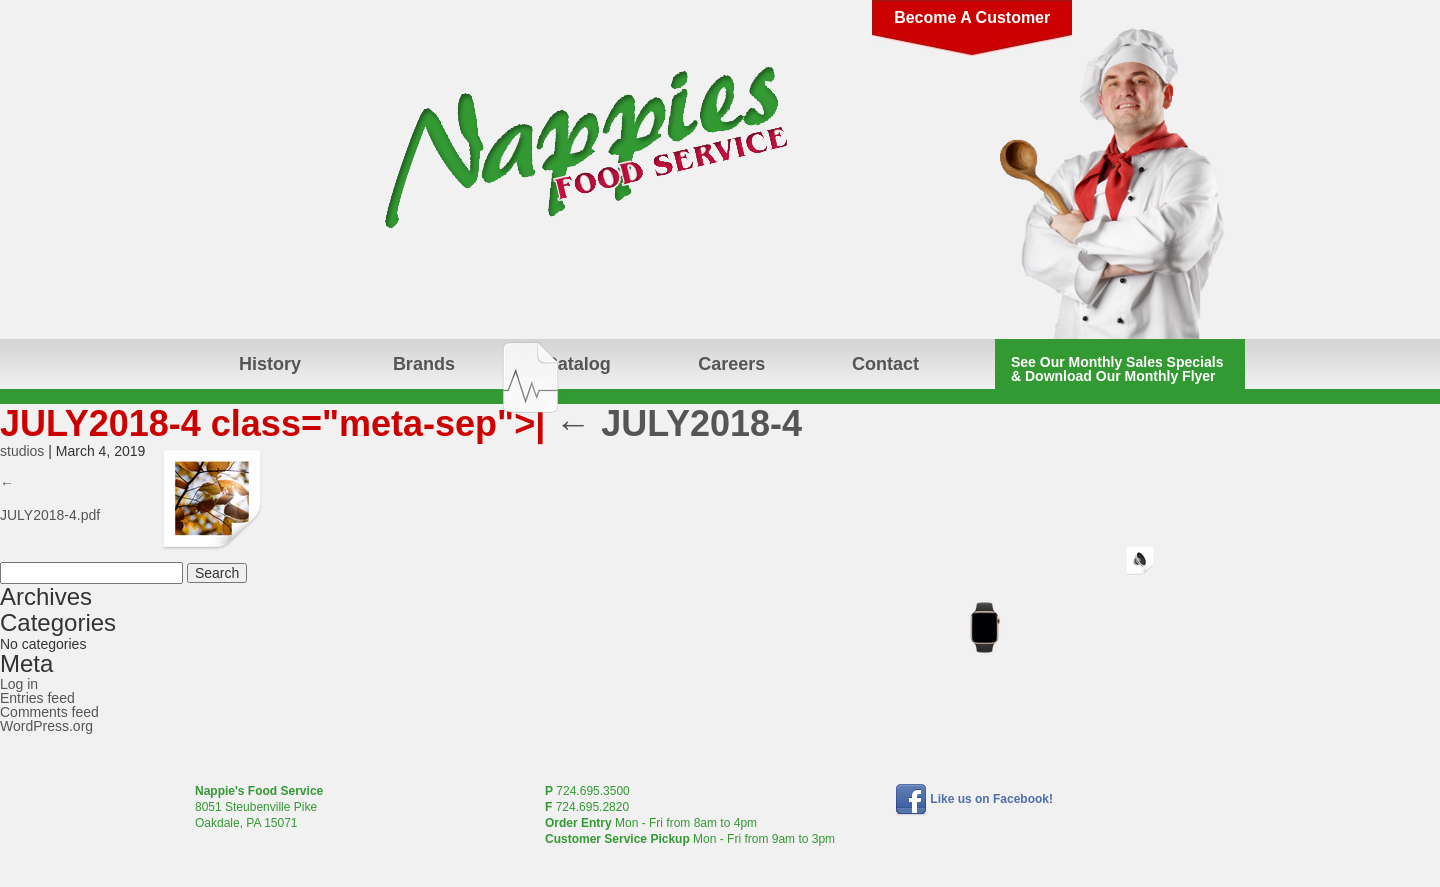  Describe the element at coordinates (212, 501) in the screenshot. I see `a picture clipping or image snippet` at that location.